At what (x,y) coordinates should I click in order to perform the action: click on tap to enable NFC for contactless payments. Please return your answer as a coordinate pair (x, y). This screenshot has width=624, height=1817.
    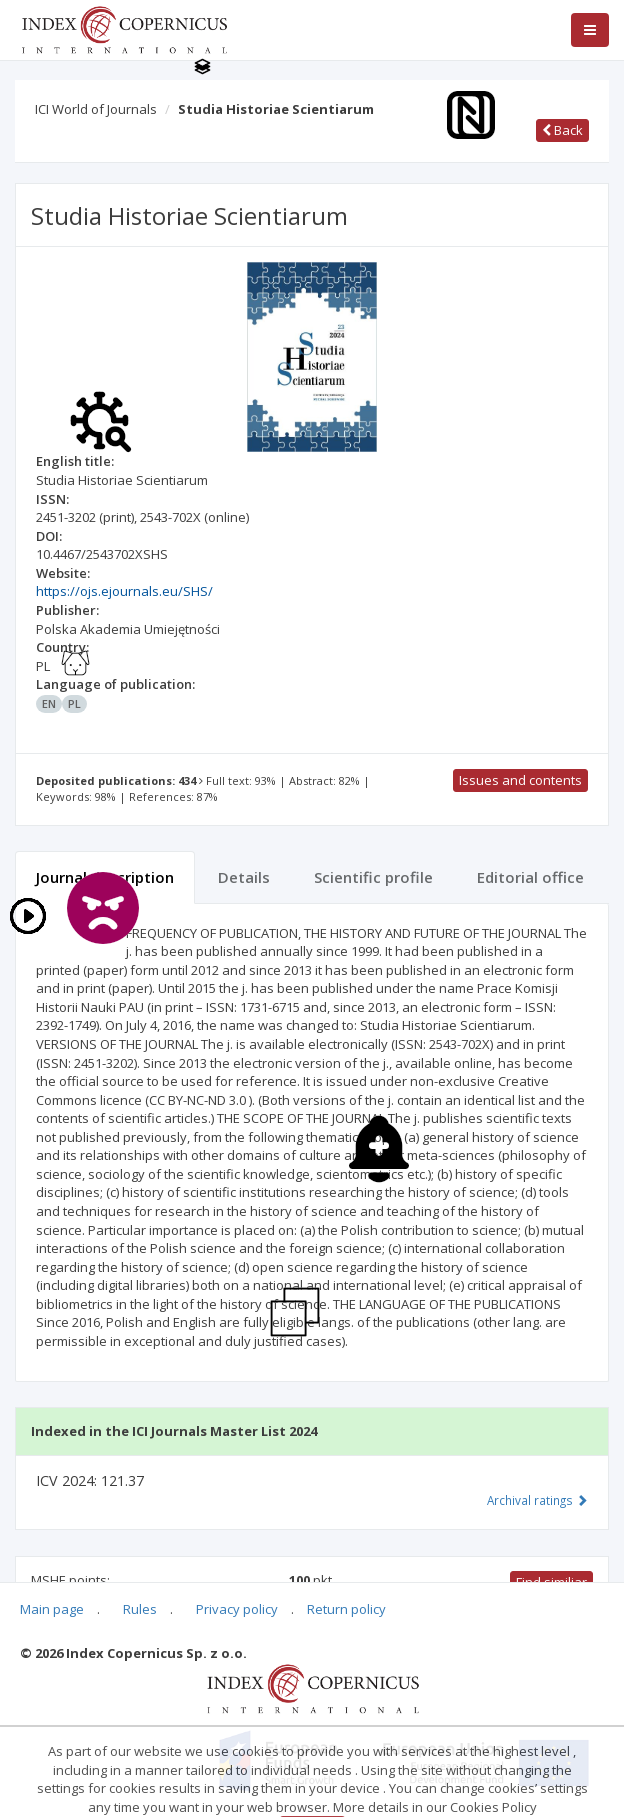
    Looking at the image, I should click on (471, 115).